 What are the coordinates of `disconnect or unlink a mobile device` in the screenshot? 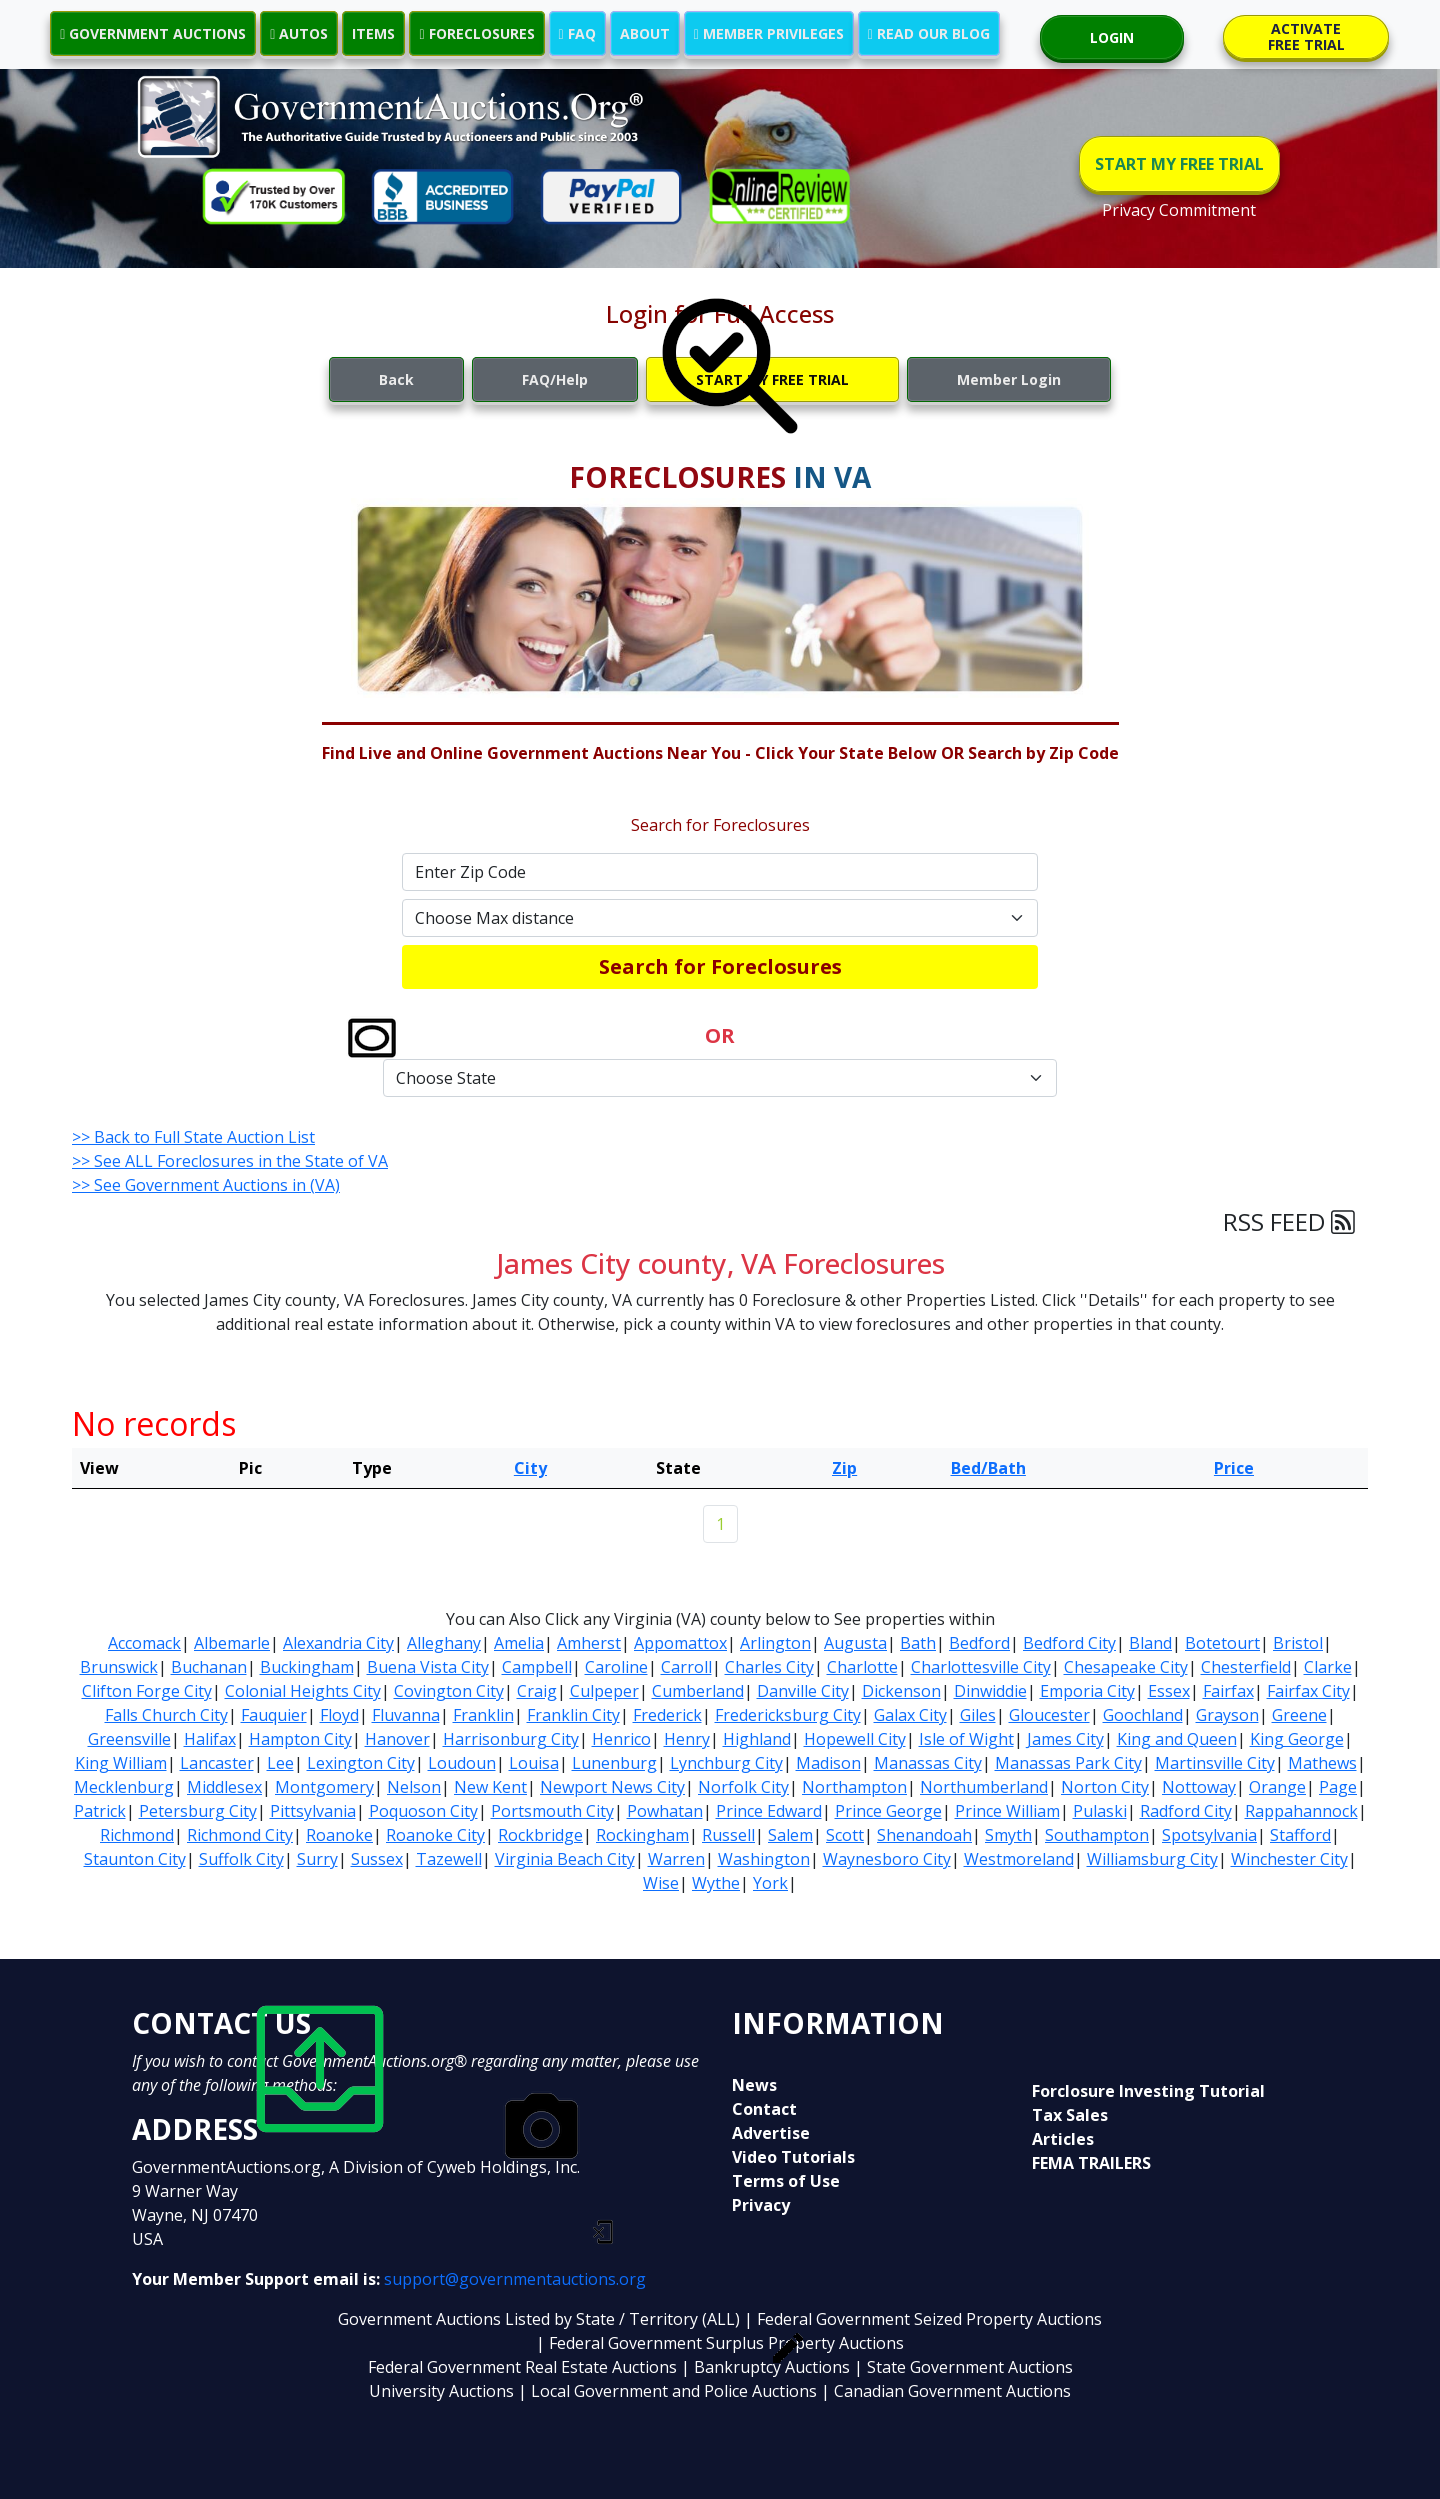 It's located at (603, 2232).